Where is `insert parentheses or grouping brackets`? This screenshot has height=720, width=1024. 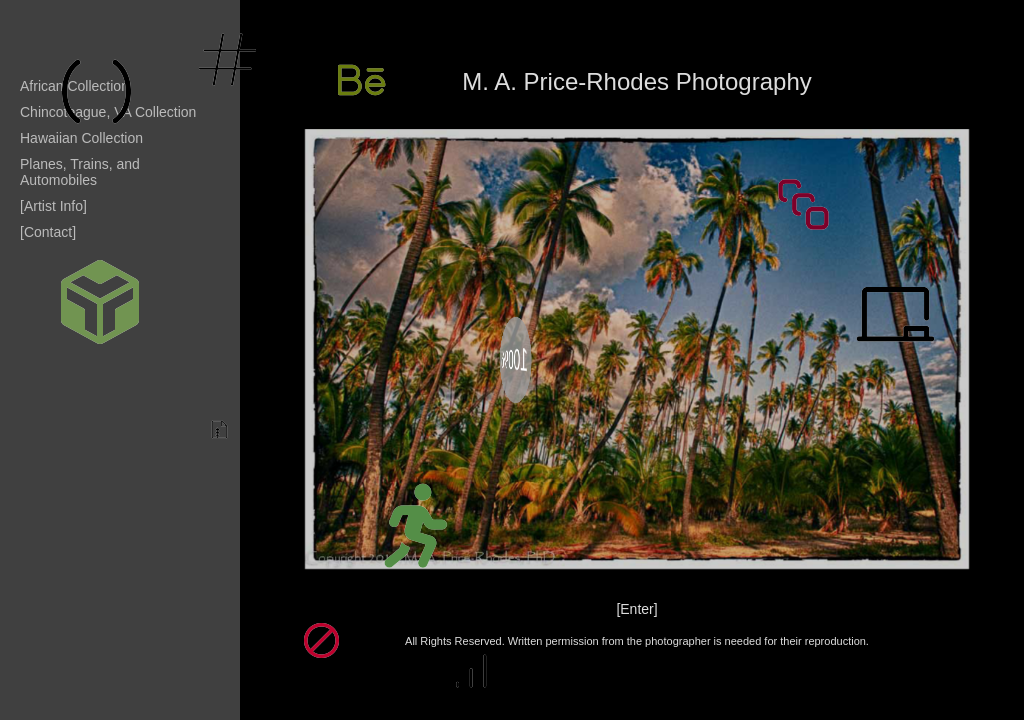
insert parentheses or grouping brackets is located at coordinates (96, 91).